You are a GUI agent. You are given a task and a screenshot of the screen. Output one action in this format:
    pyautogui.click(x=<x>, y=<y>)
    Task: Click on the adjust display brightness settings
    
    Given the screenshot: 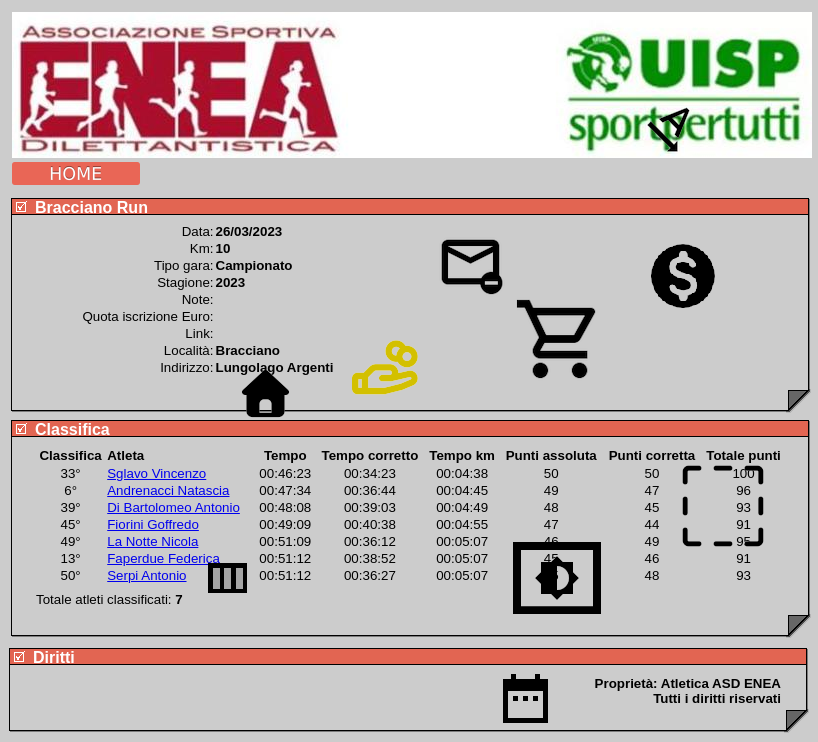 What is the action you would take?
    pyautogui.click(x=557, y=578)
    